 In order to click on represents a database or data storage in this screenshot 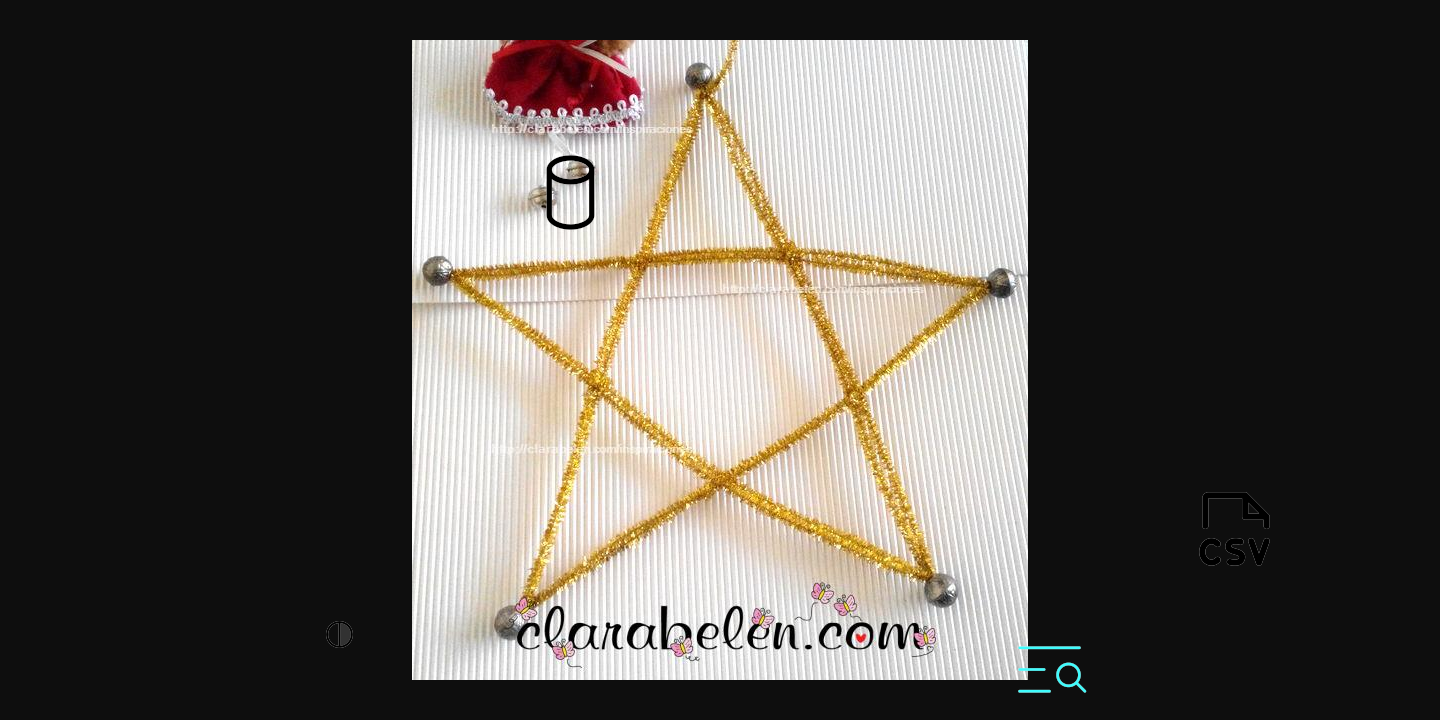, I will do `click(570, 192)`.